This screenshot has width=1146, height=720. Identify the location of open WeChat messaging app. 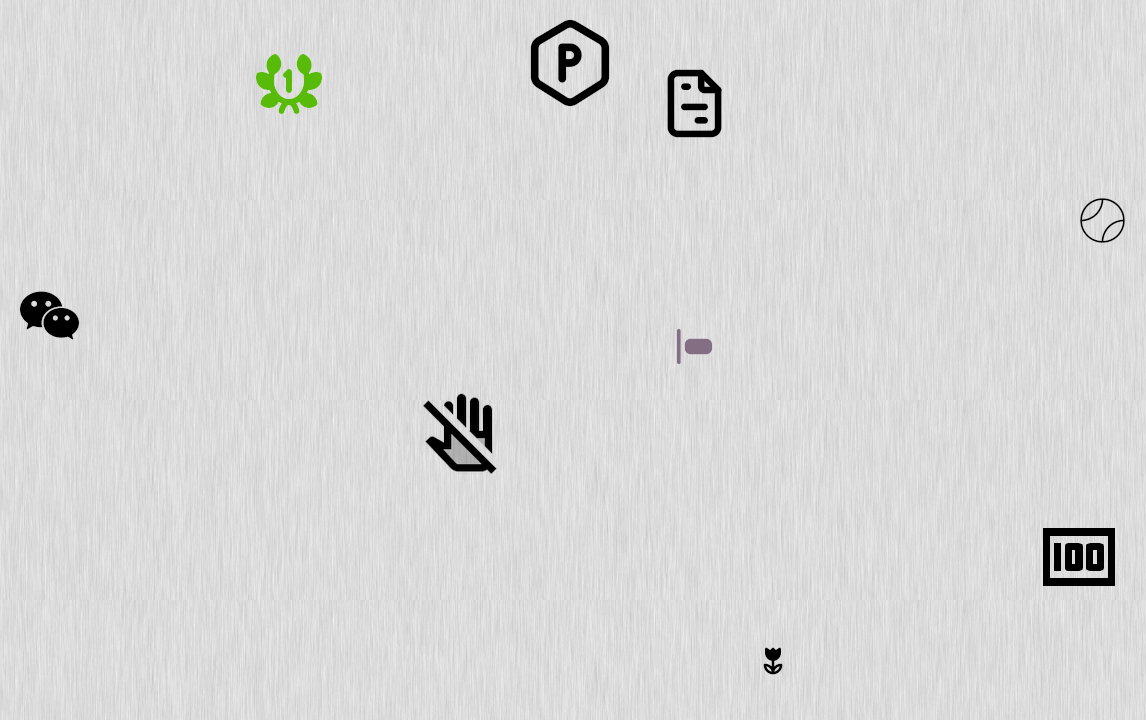
(49, 315).